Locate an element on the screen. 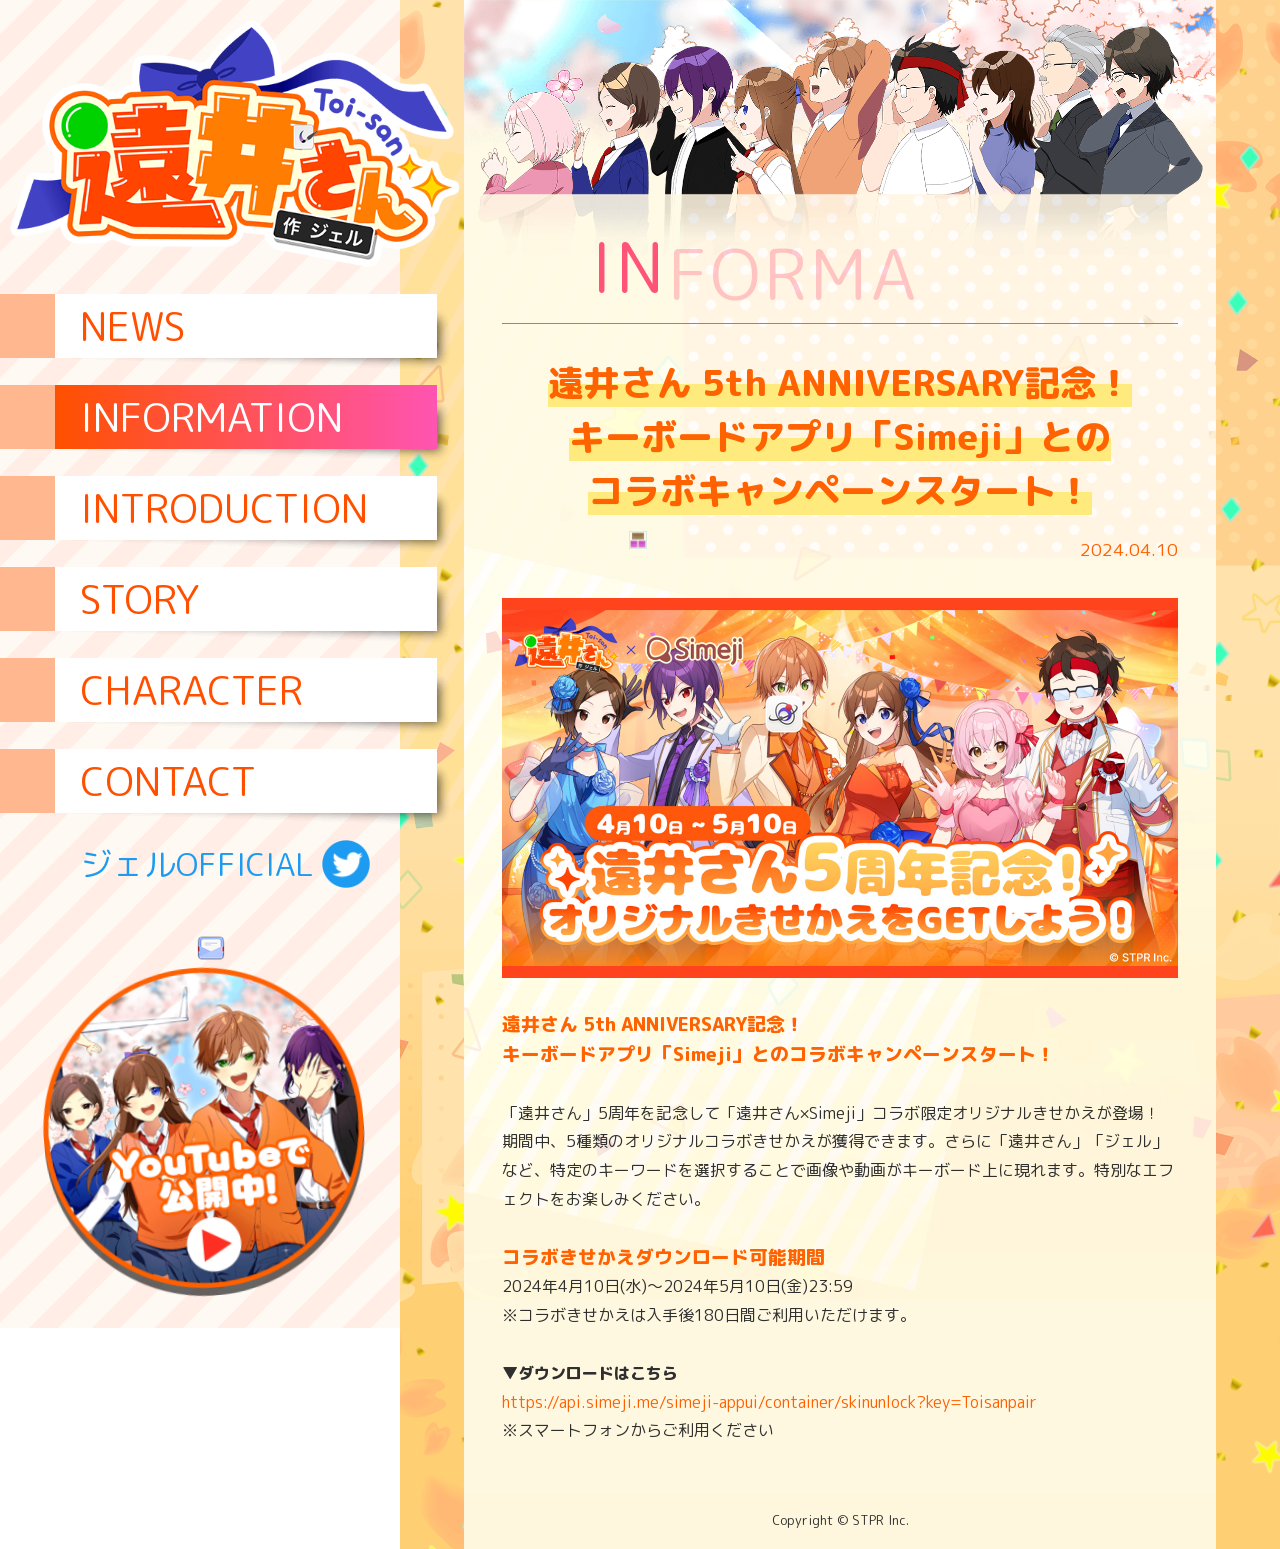 The width and height of the screenshot is (1280, 1549). open the mail app is located at coordinates (211, 948).